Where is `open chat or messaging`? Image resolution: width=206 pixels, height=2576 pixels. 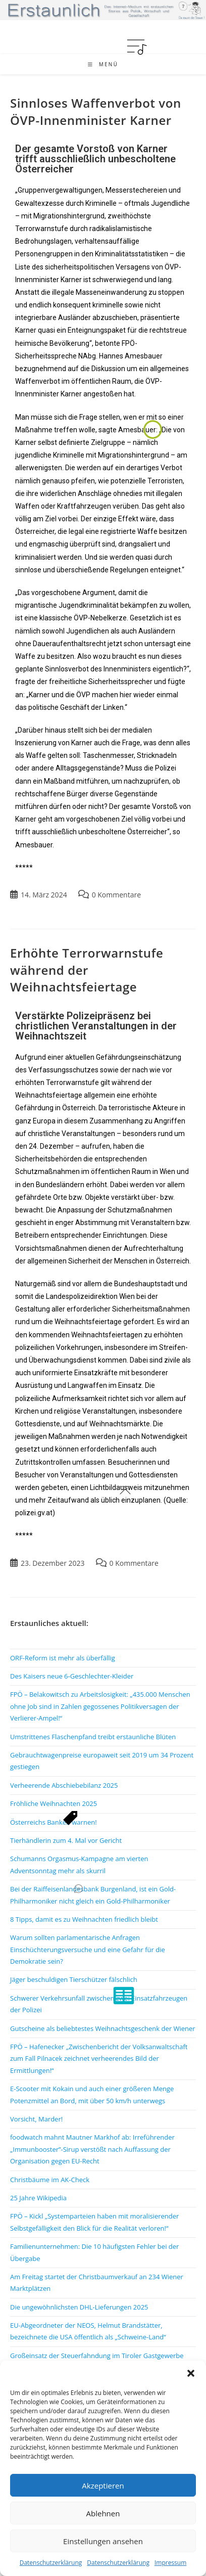
open chat or messaging is located at coordinates (78, 1888).